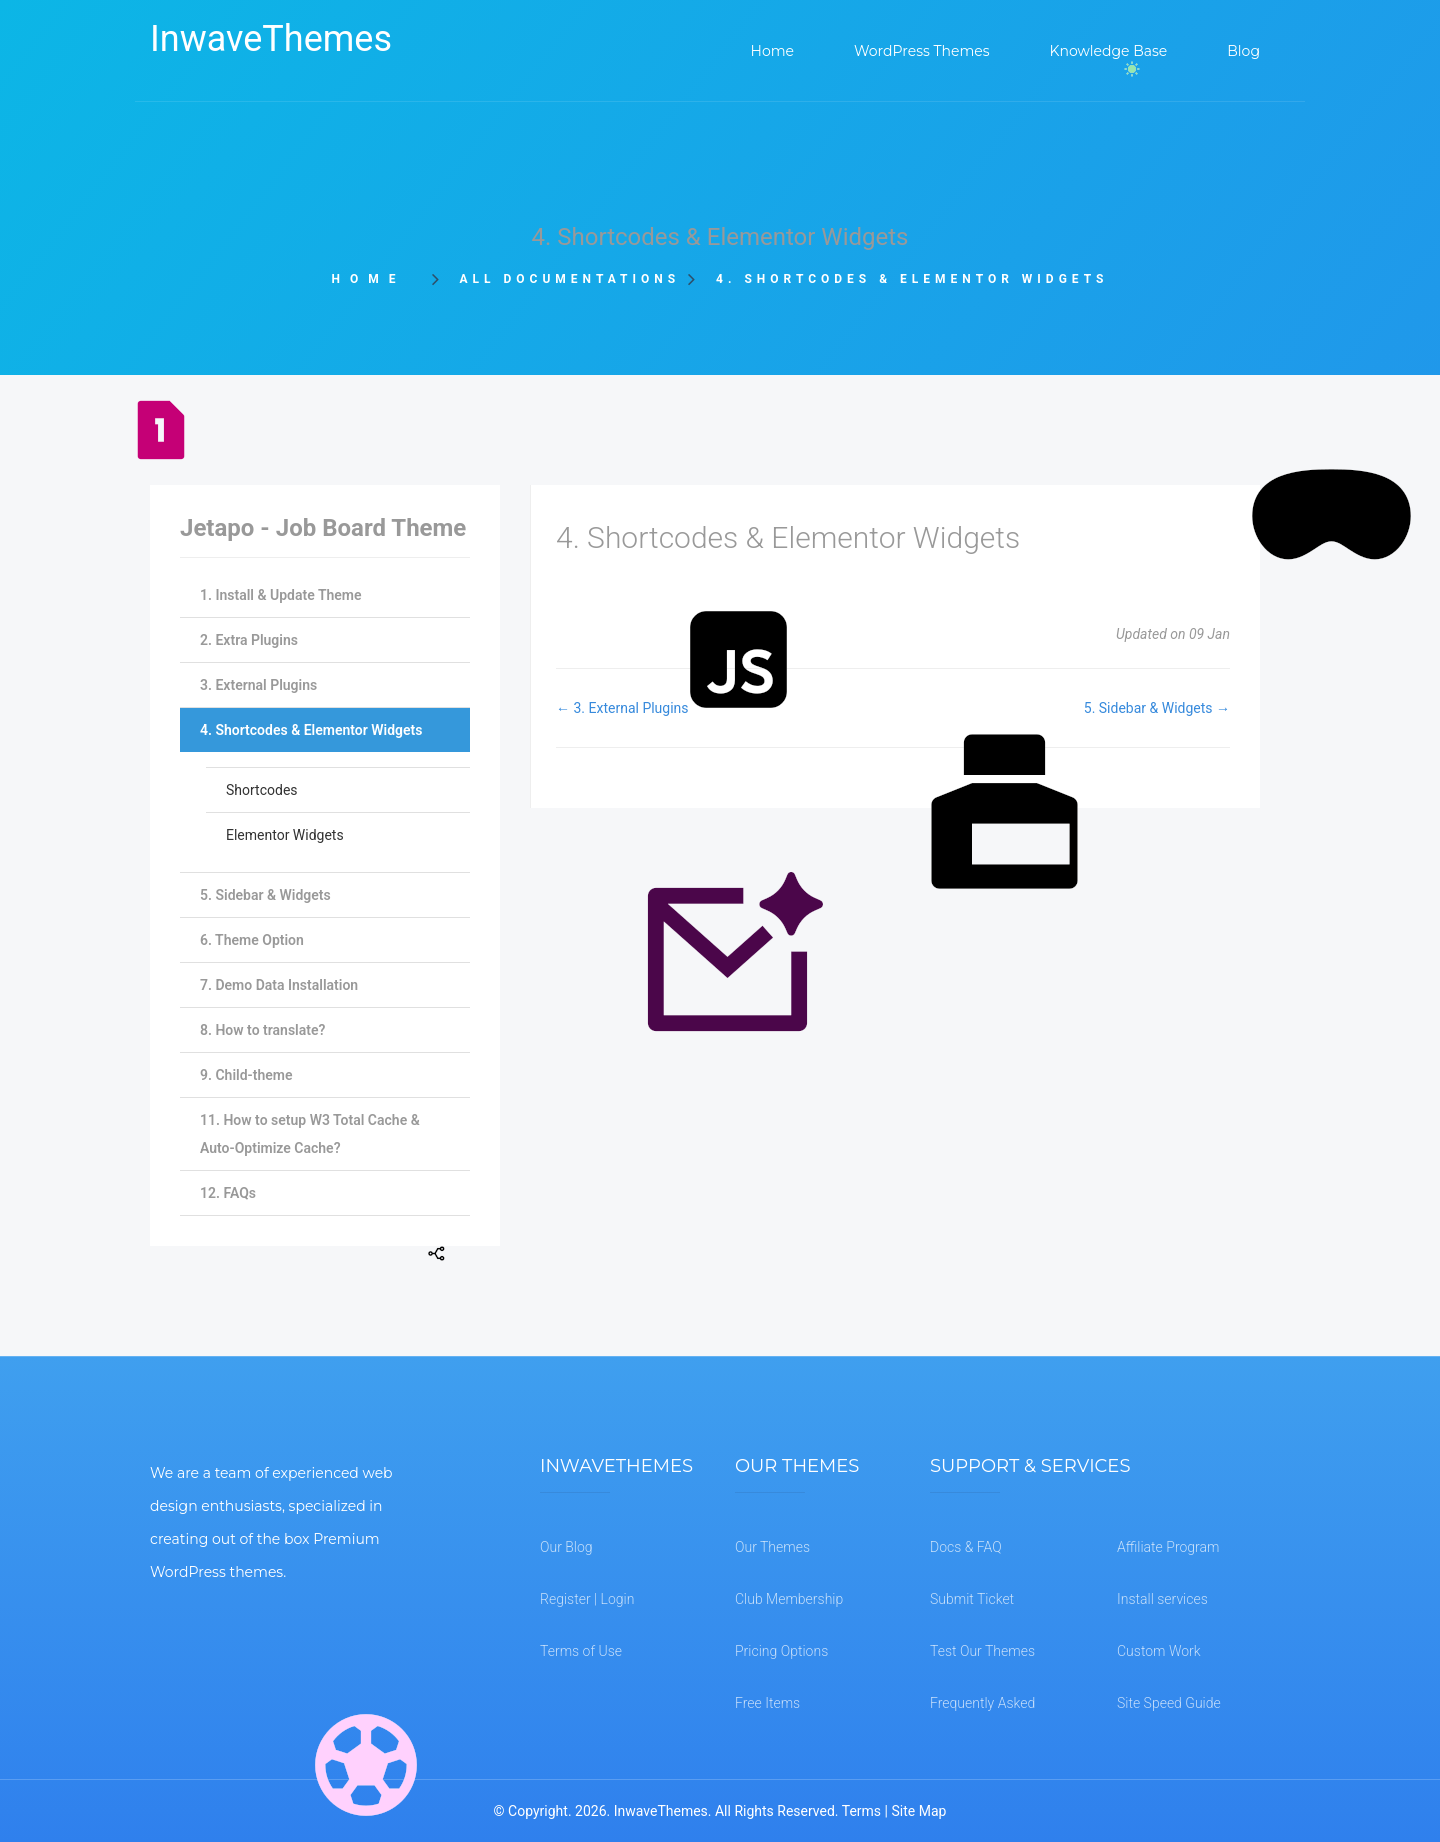  I want to click on indicates primary SIM card slot (SIM 1), so click(161, 430).